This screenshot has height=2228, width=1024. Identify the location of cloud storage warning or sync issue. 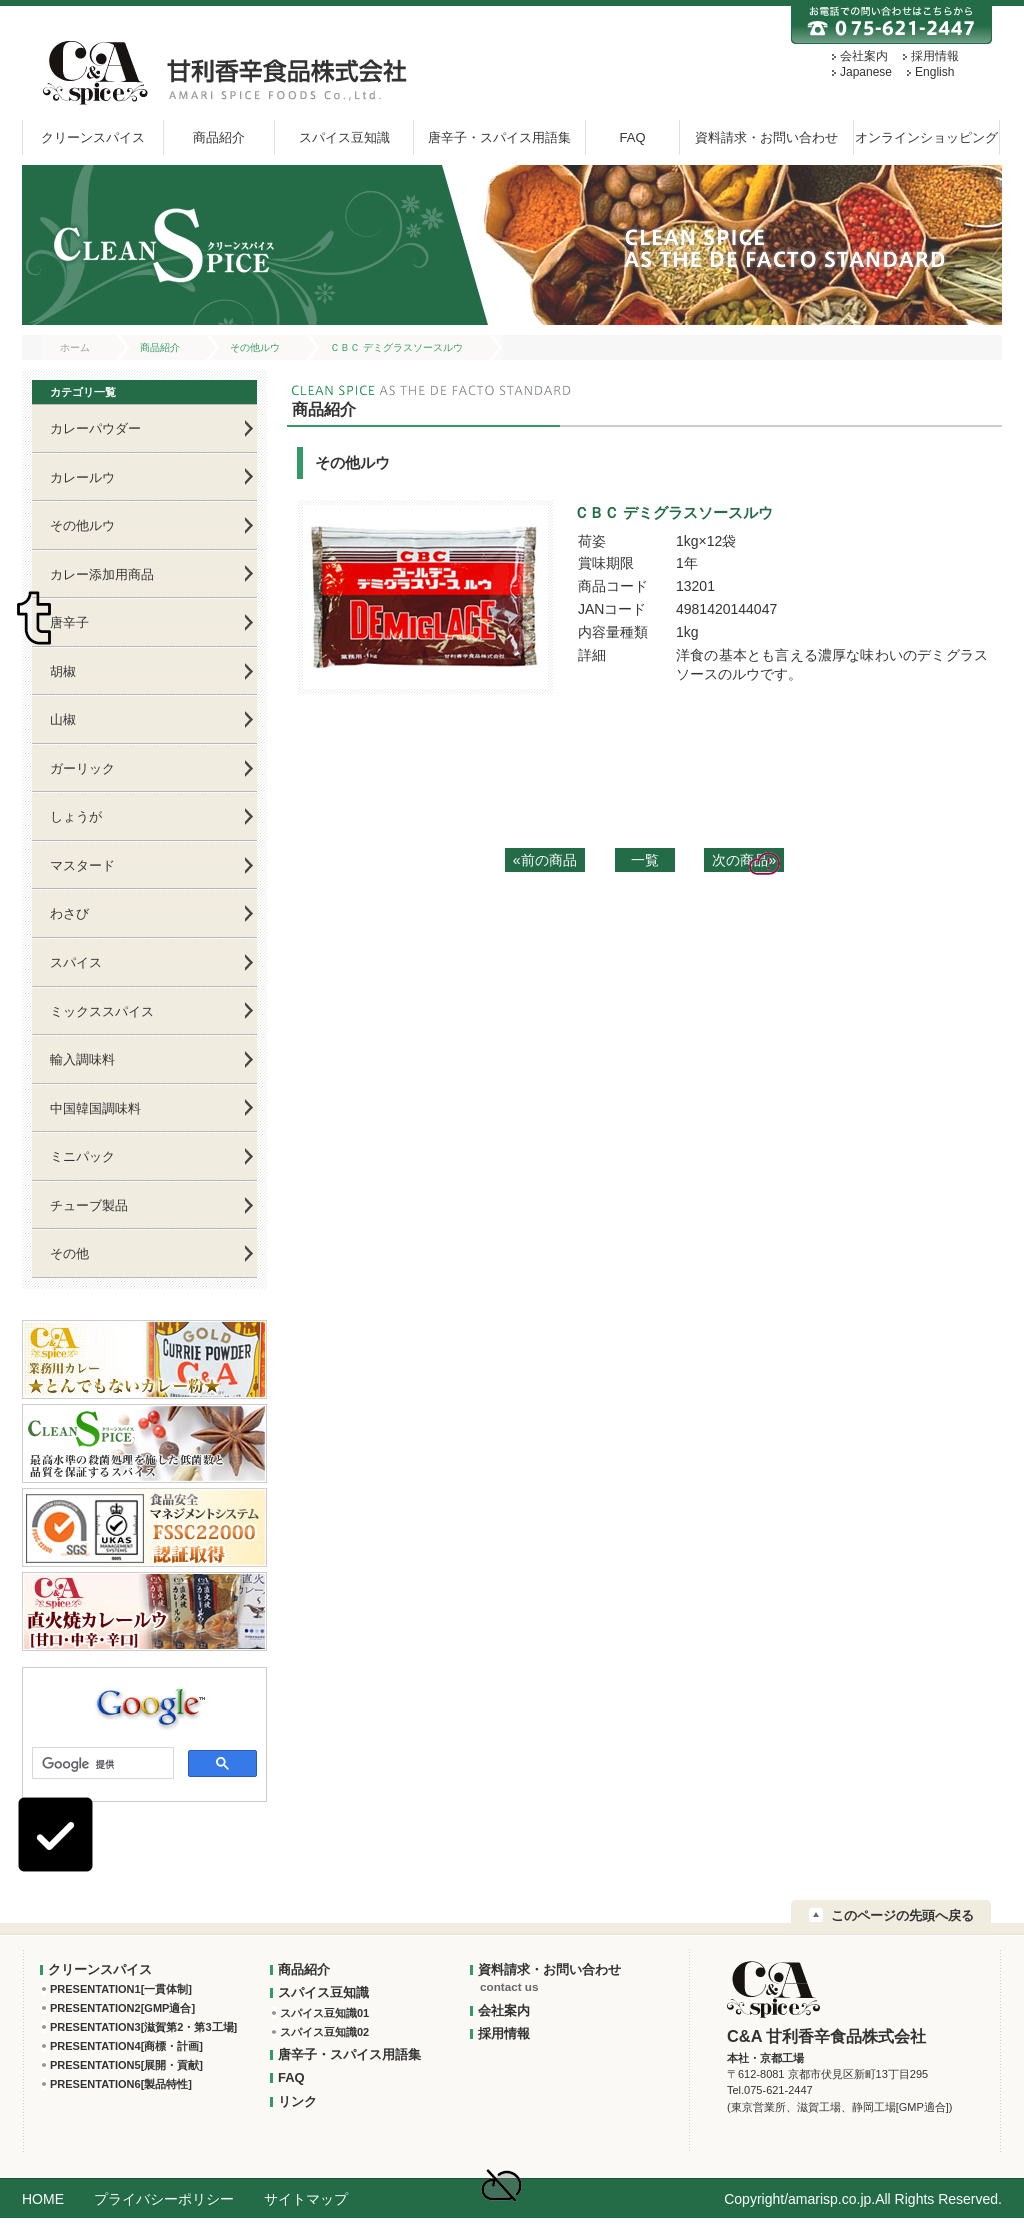
(764, 863).